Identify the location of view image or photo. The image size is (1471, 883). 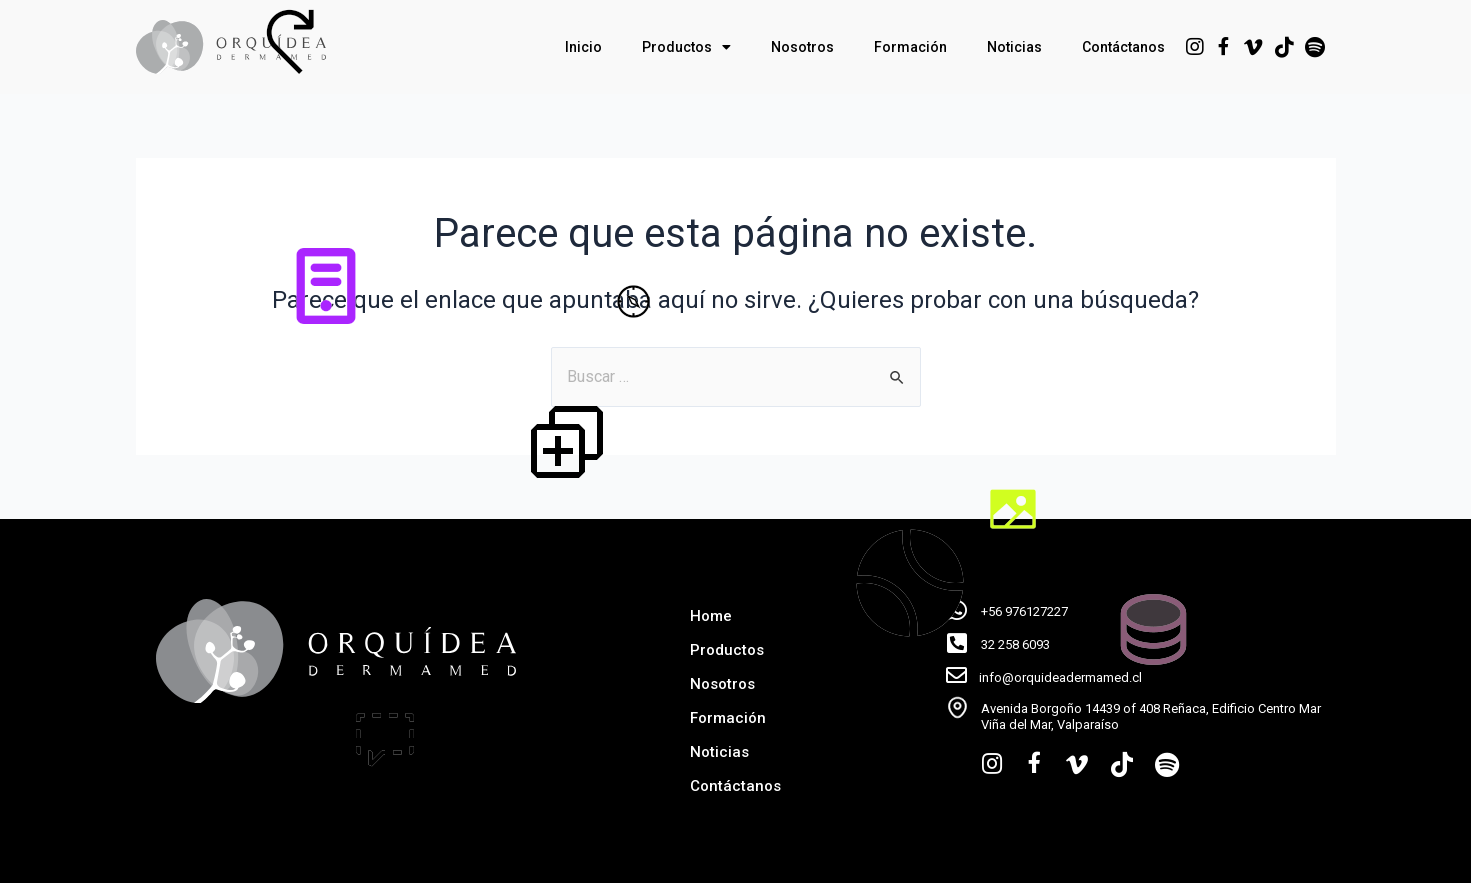
(1013, 509).